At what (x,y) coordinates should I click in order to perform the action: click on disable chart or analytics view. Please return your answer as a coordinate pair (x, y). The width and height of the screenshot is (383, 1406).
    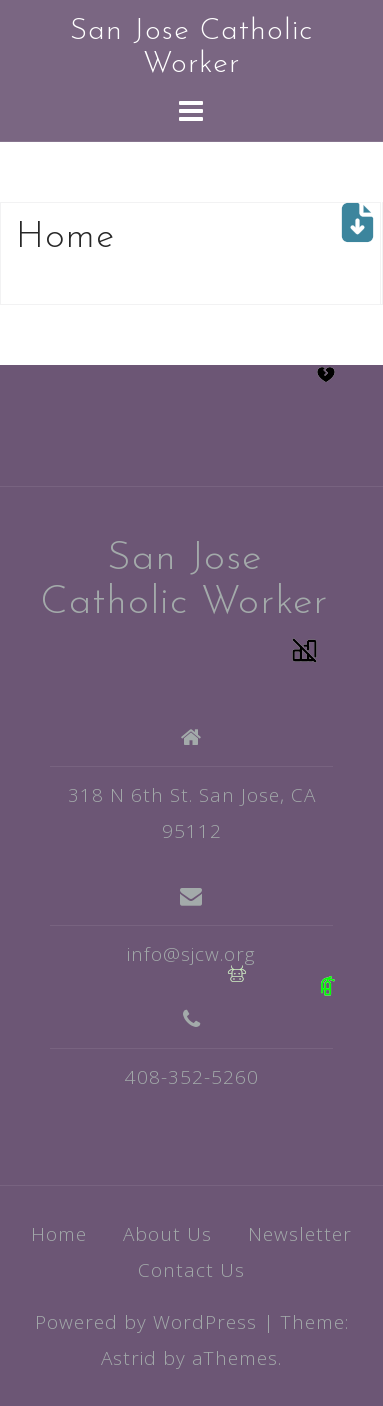
    Looking at the image, I should click on (304, 650).